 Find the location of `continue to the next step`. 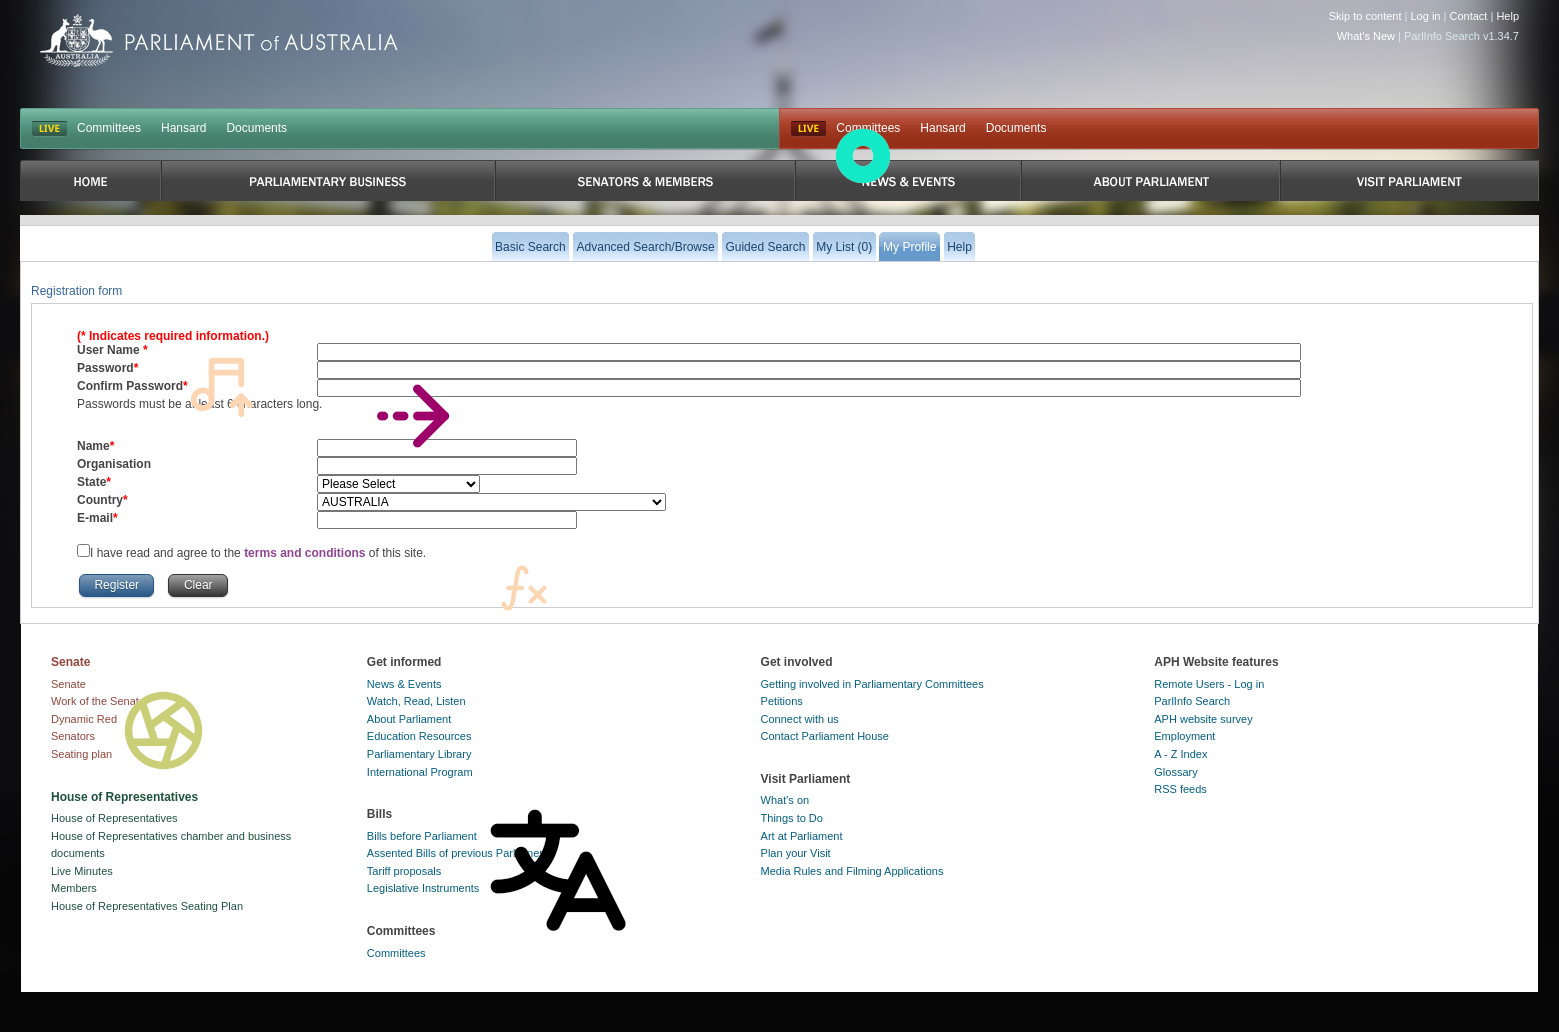

continue to the next step is located at coordinates (413, 416).